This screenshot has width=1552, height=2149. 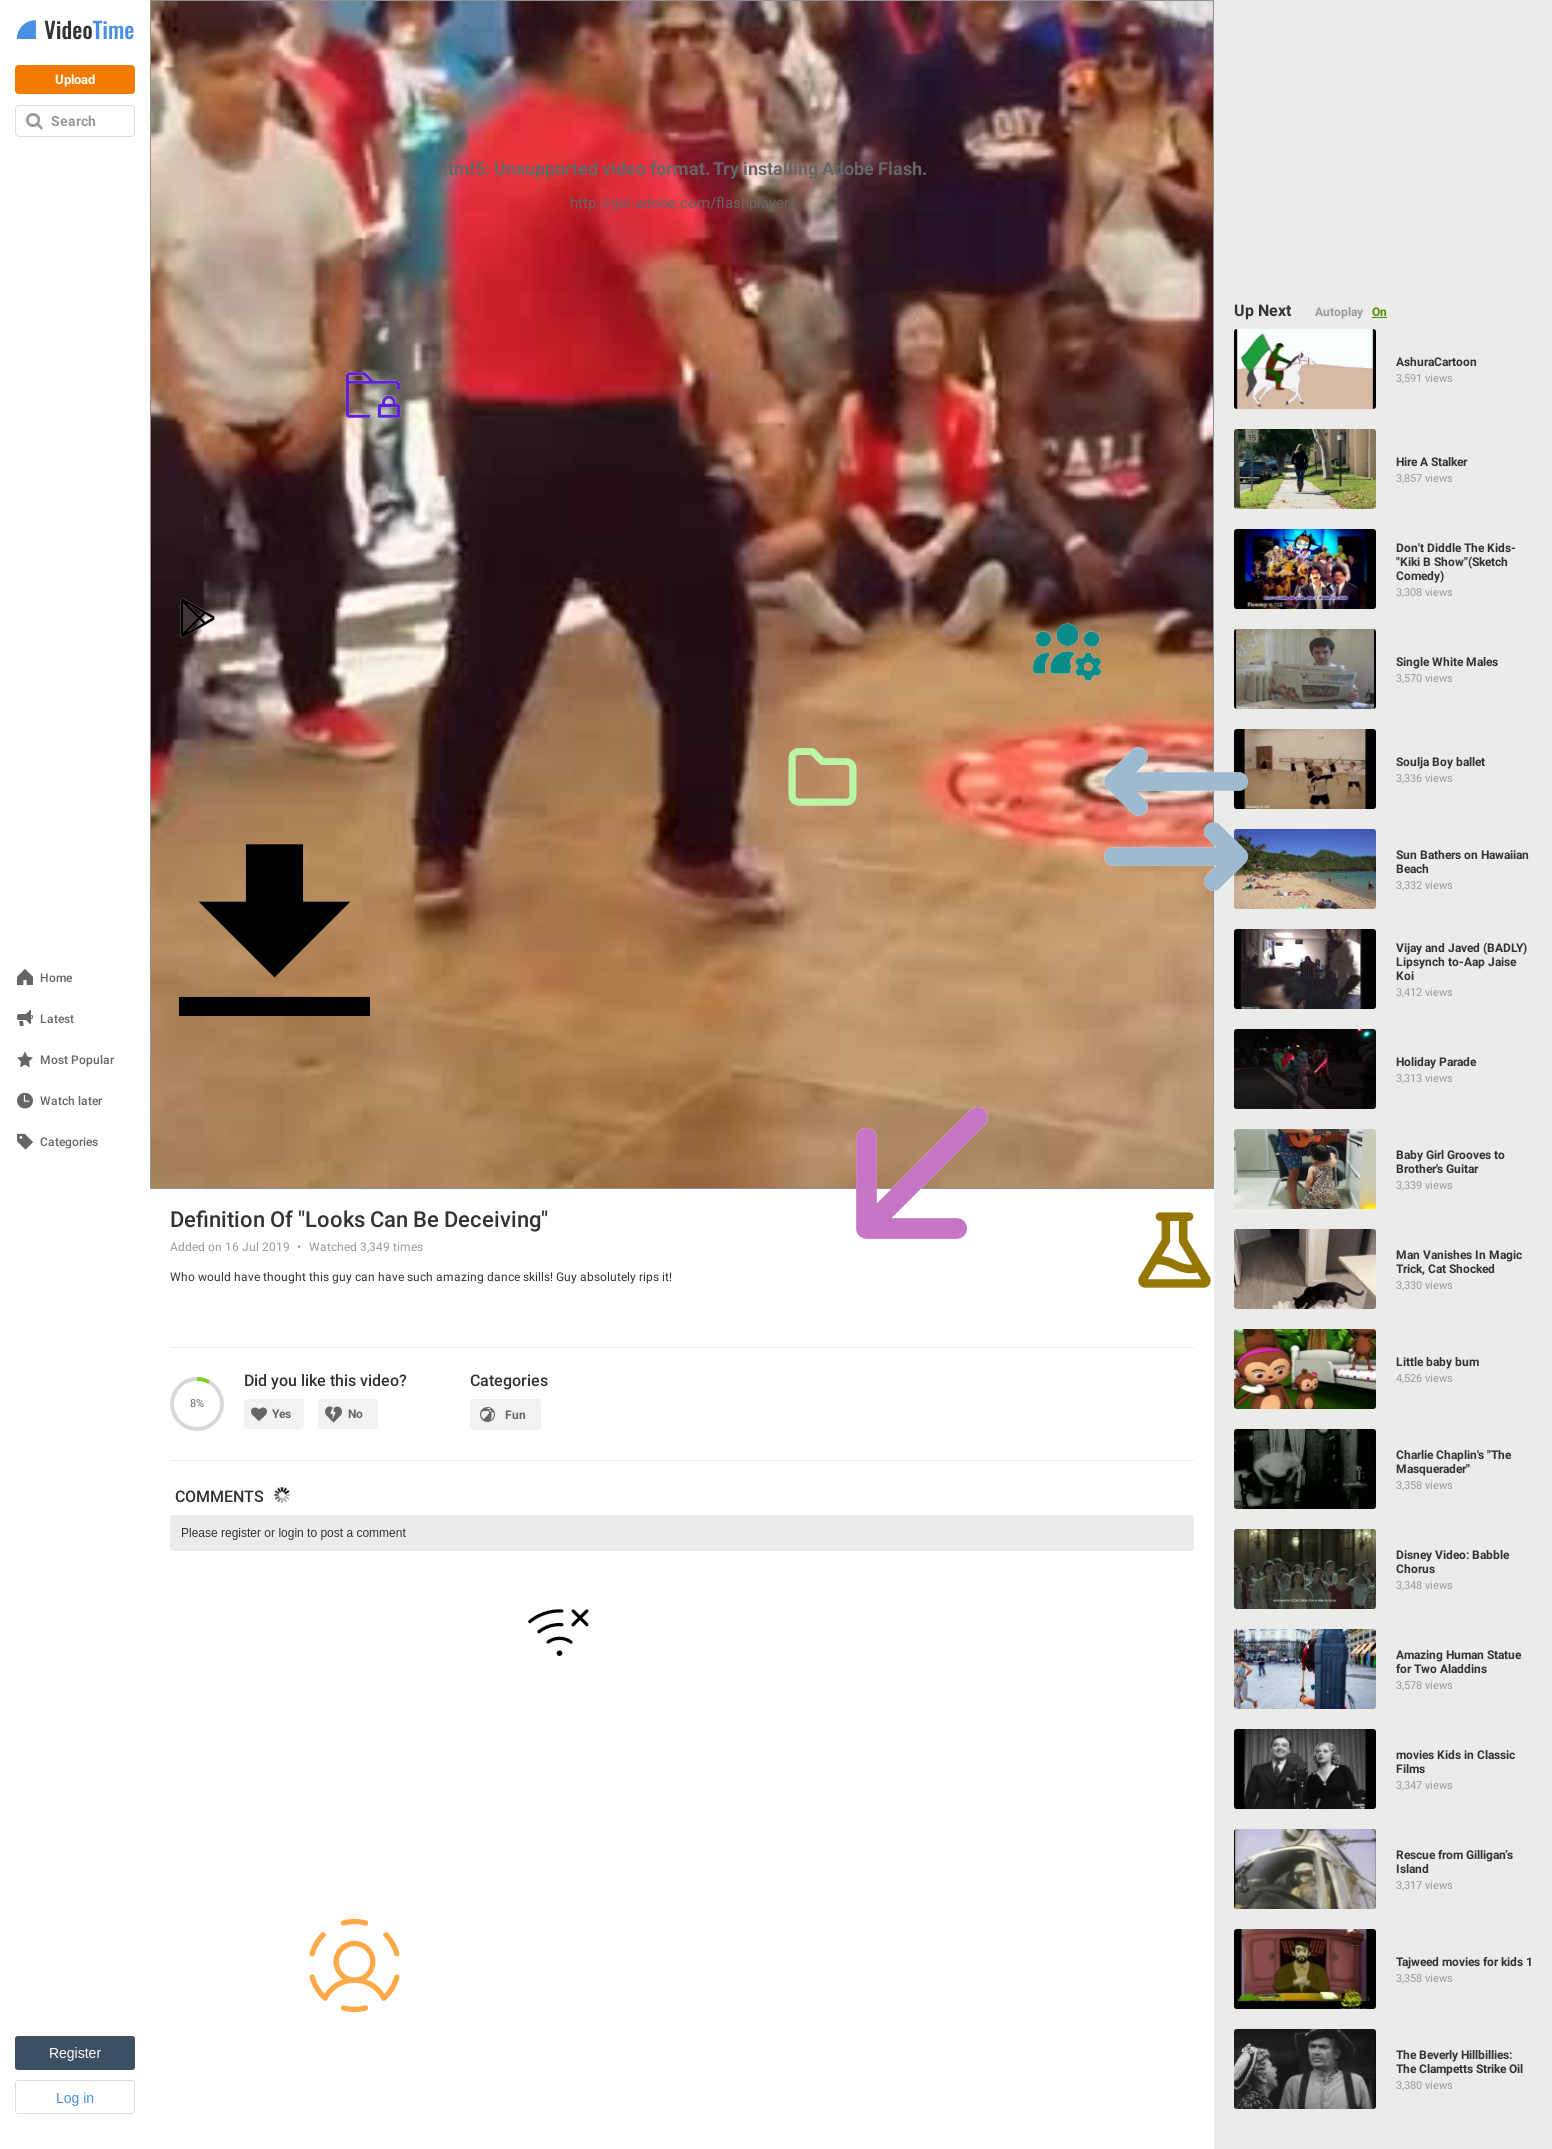 What do you see at coordinates (274, 920) in the screenshot?
I see `download a file or content` at bounding box center [274, 920].